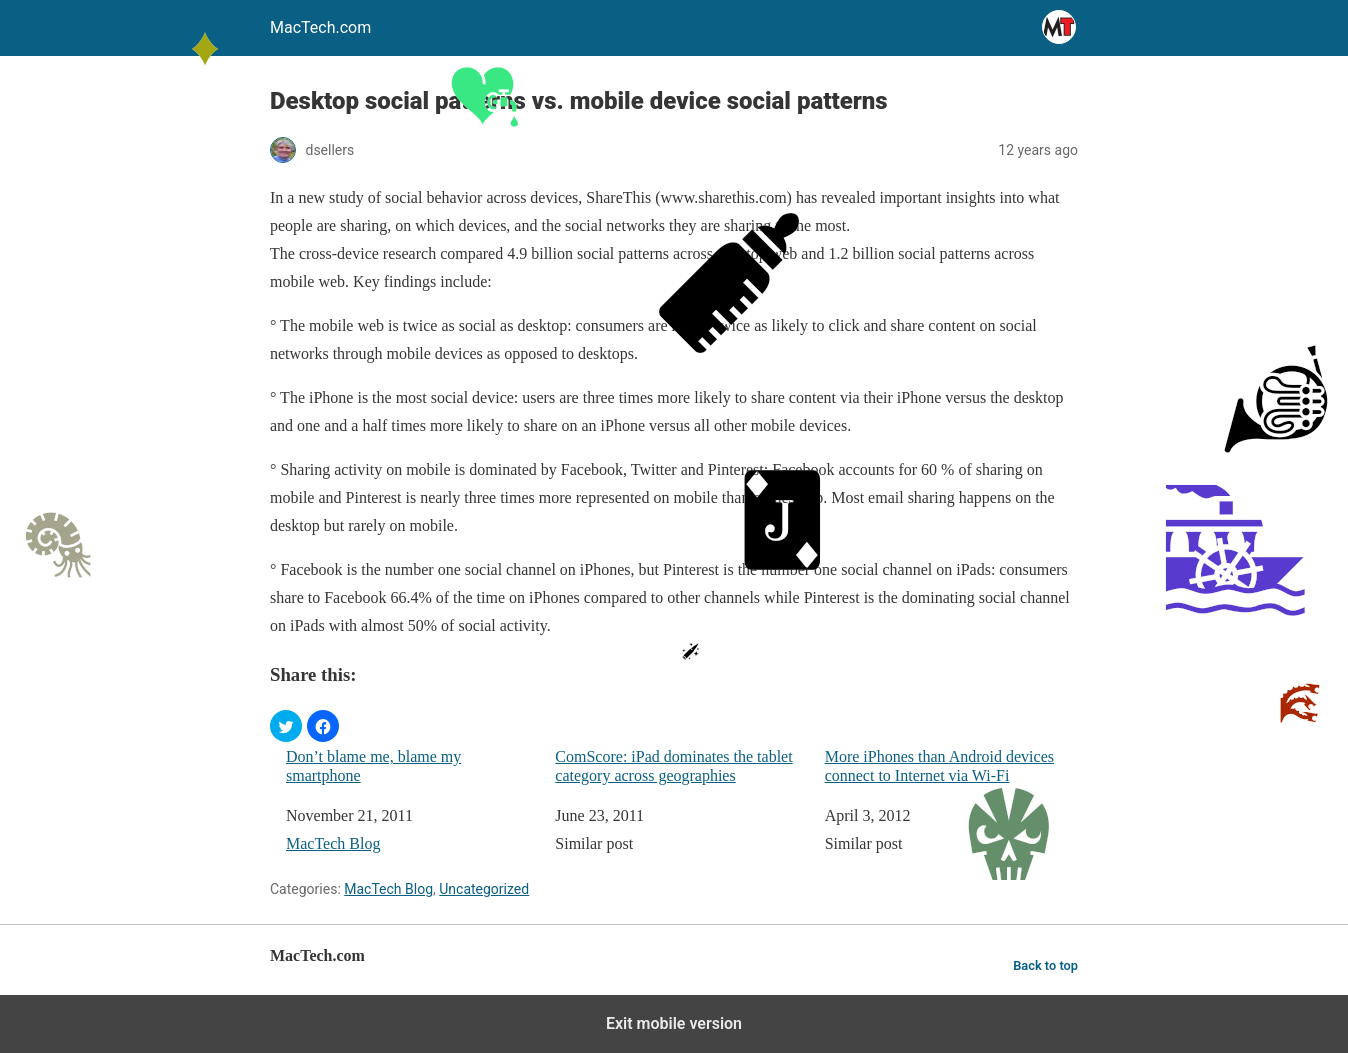 This screenshot has height=1053, width=1348. What do you see at coordinates (1009, 833) in the screenshot?
I see `indicates danger or deadly hazard in gameplay` at bounding box center [1009, 833].